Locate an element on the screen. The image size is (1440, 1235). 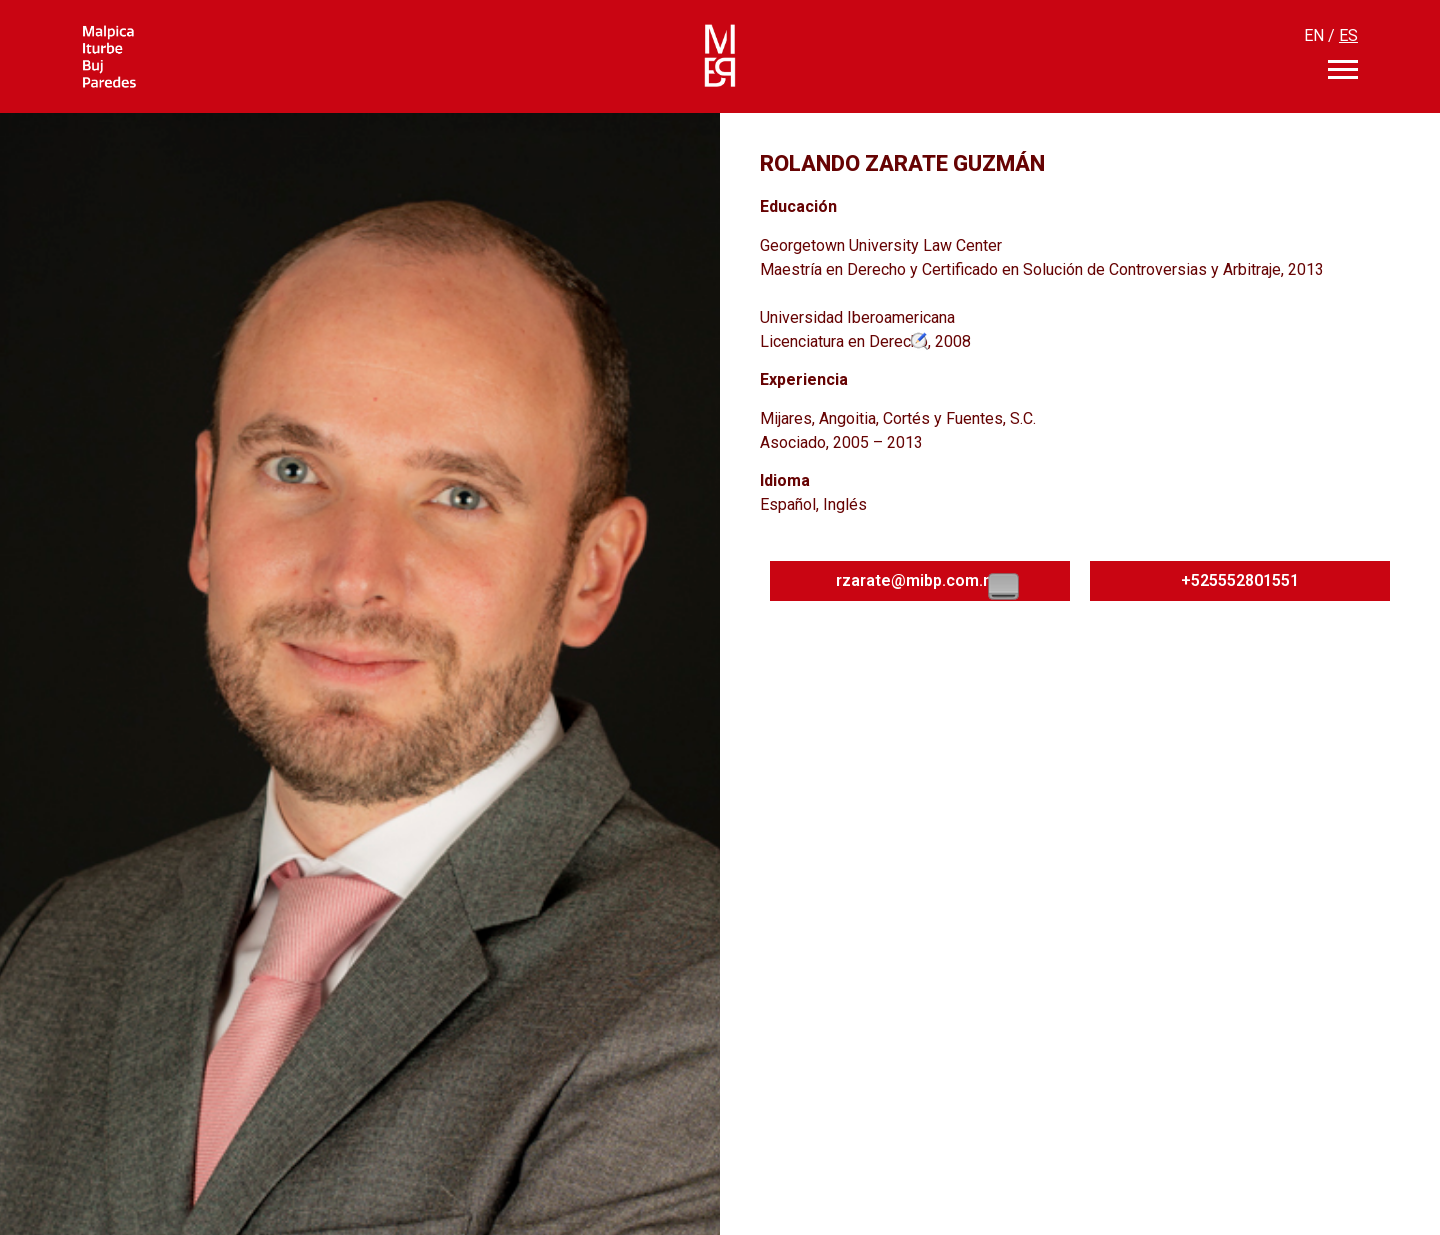
access removable storage device is located at coordinates (1003, 586).